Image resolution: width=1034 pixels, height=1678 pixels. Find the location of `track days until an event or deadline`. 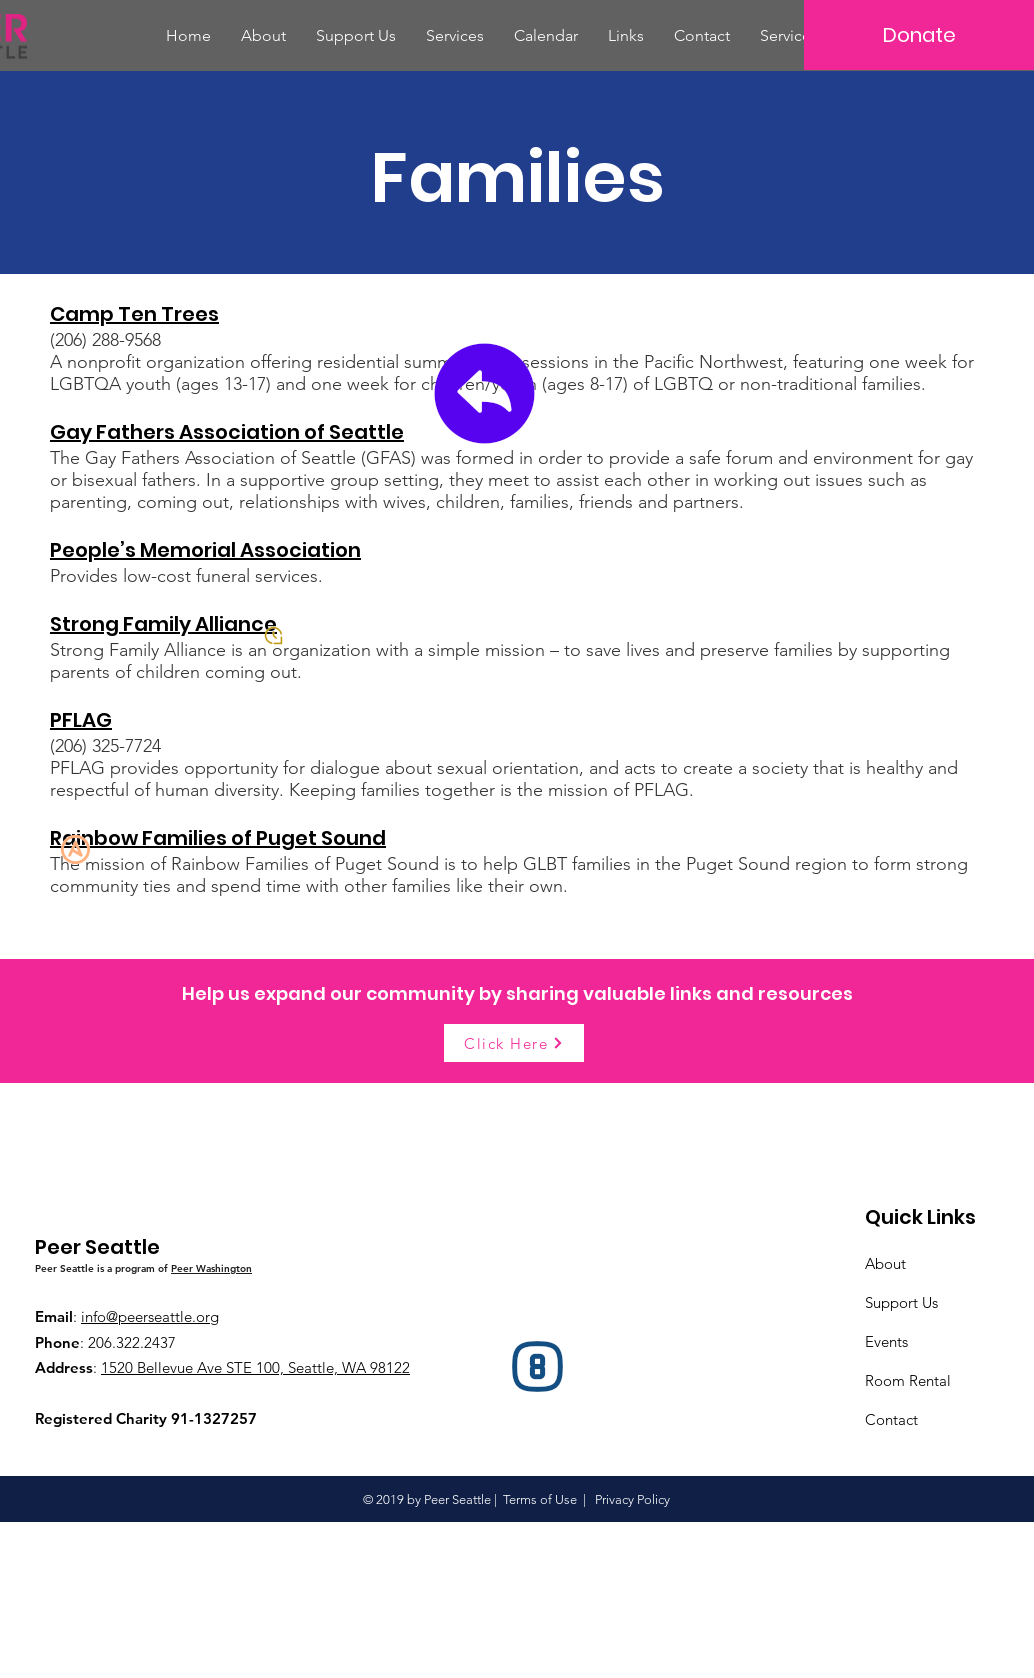

track days until an event or deadline is located at coordinates (273, 635).